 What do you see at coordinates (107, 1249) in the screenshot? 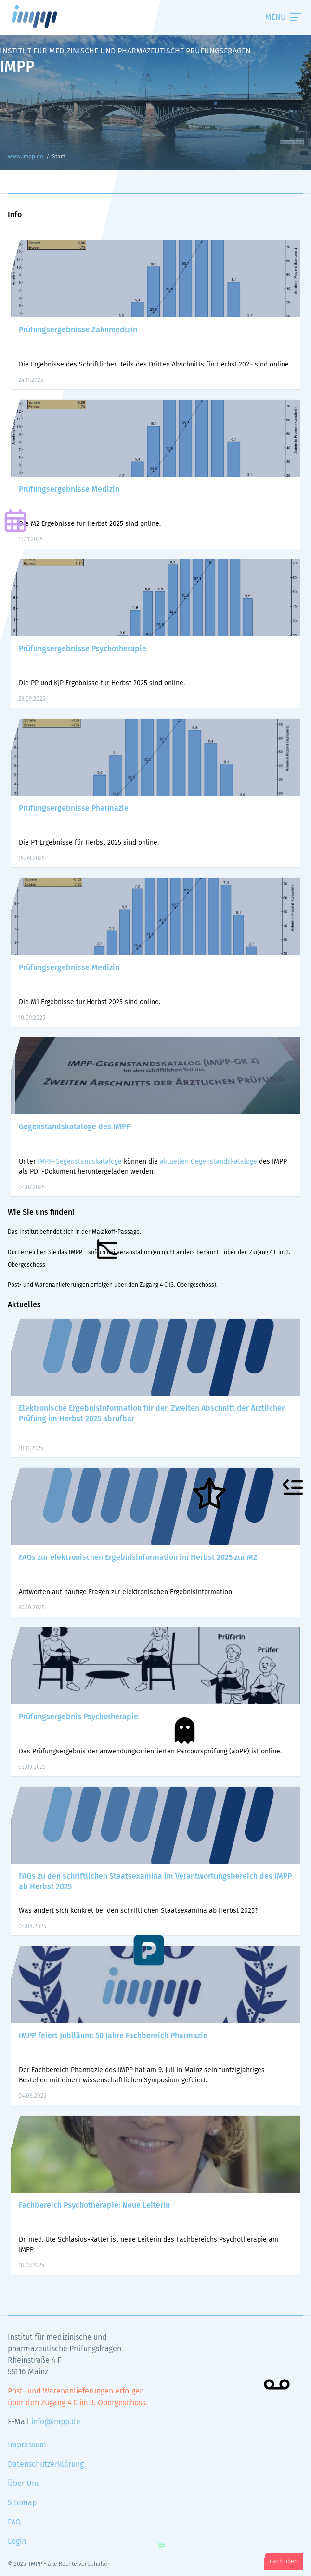
I see `view sankey diagram or flow chart` at bounding box center [107, 1249].